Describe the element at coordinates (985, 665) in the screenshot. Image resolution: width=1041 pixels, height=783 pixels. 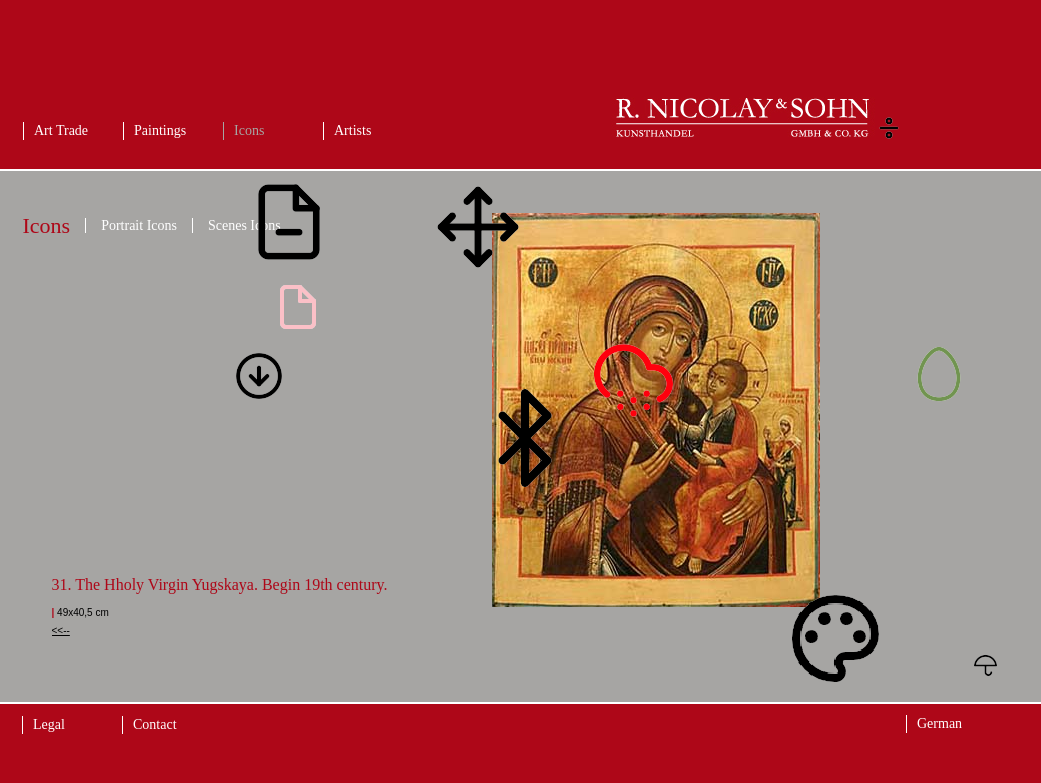
I see `view weather protection or rain forecast` at that location.